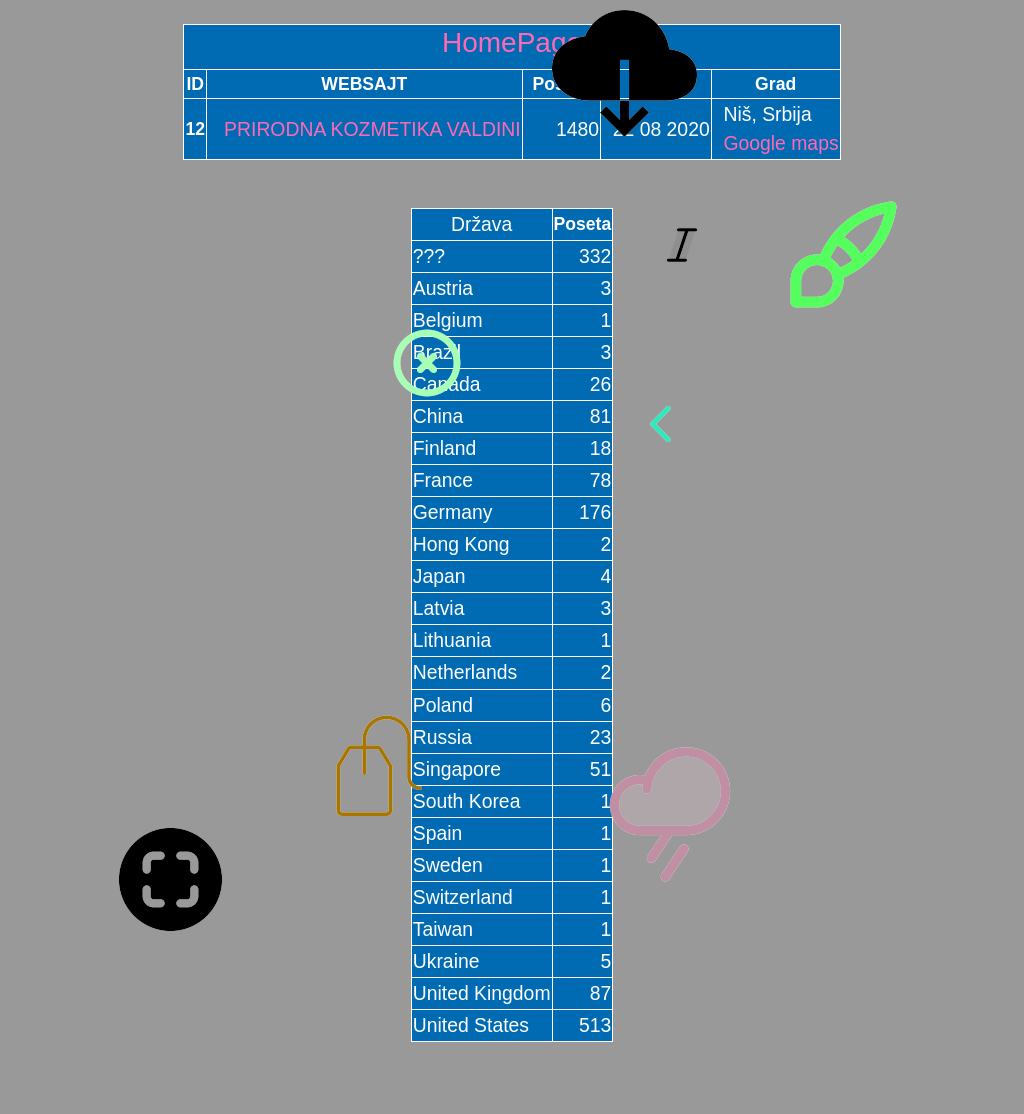  What do you see at coordinates (170, 879) in the screenshot?
I see `tap to scan a QR code or barcode` at bounding box center [170, 879].